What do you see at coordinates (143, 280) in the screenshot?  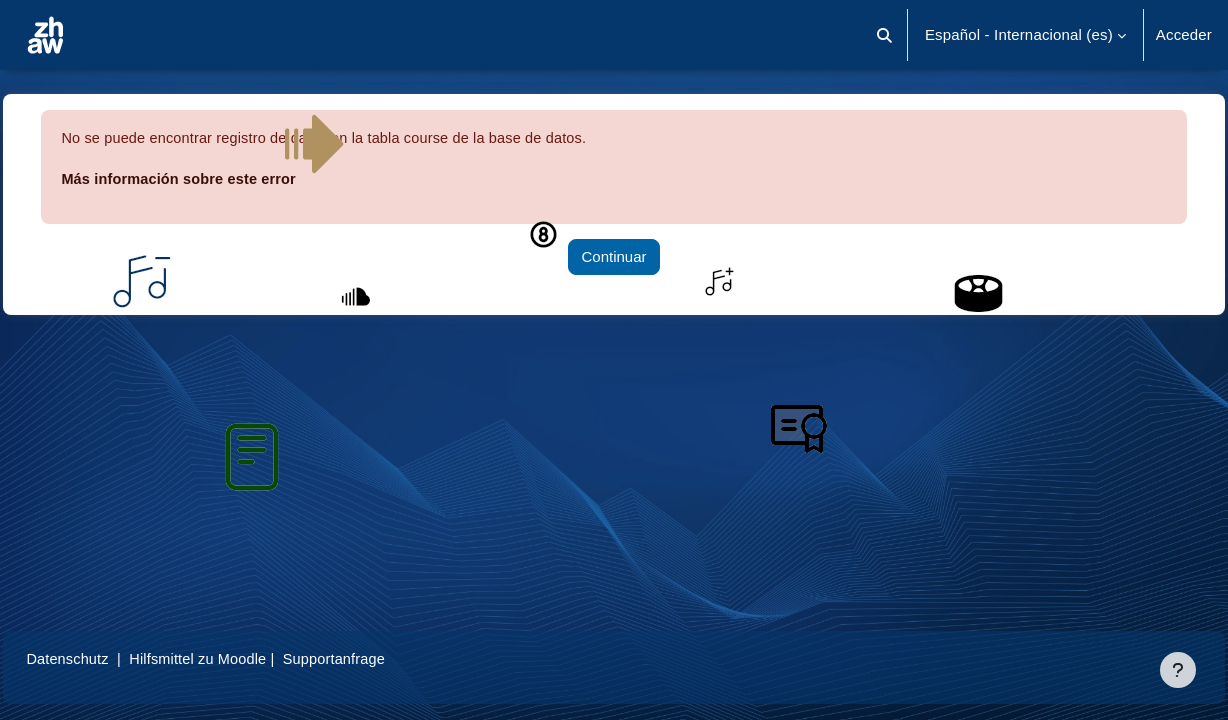 I see `remove a song from your playlist` at bounding box center [143, 280].